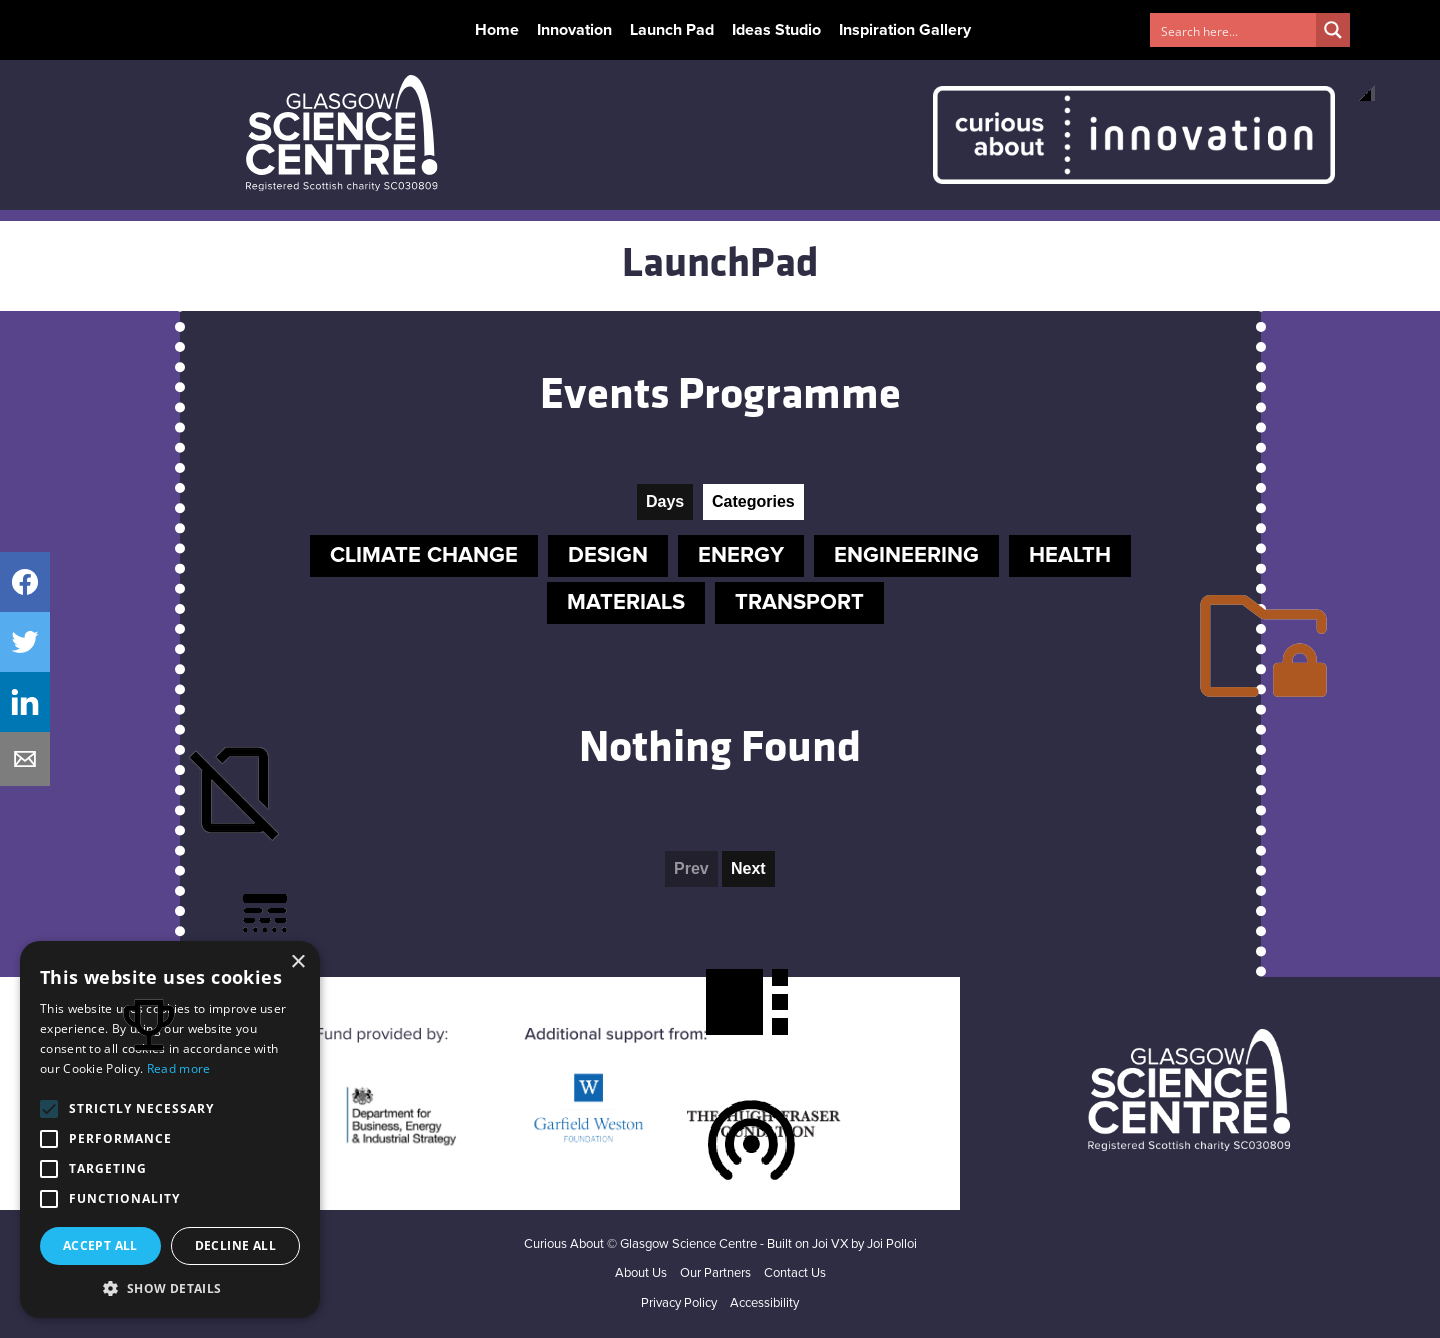 The image size is (1440, 1338). What do you see at coordinates (1263, 643) in the screenshot?
I see `access a password-protected folder` at bounding box center [1263, 643].